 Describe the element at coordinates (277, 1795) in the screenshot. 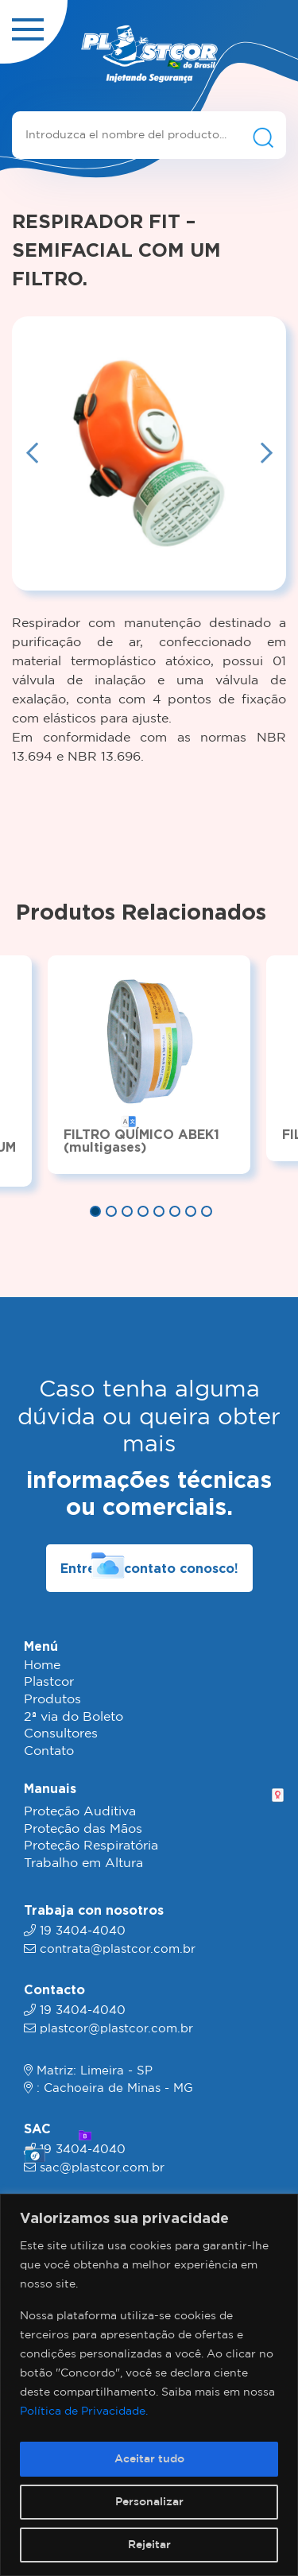

I see `pkcs7 certificate bundle file` at that location.